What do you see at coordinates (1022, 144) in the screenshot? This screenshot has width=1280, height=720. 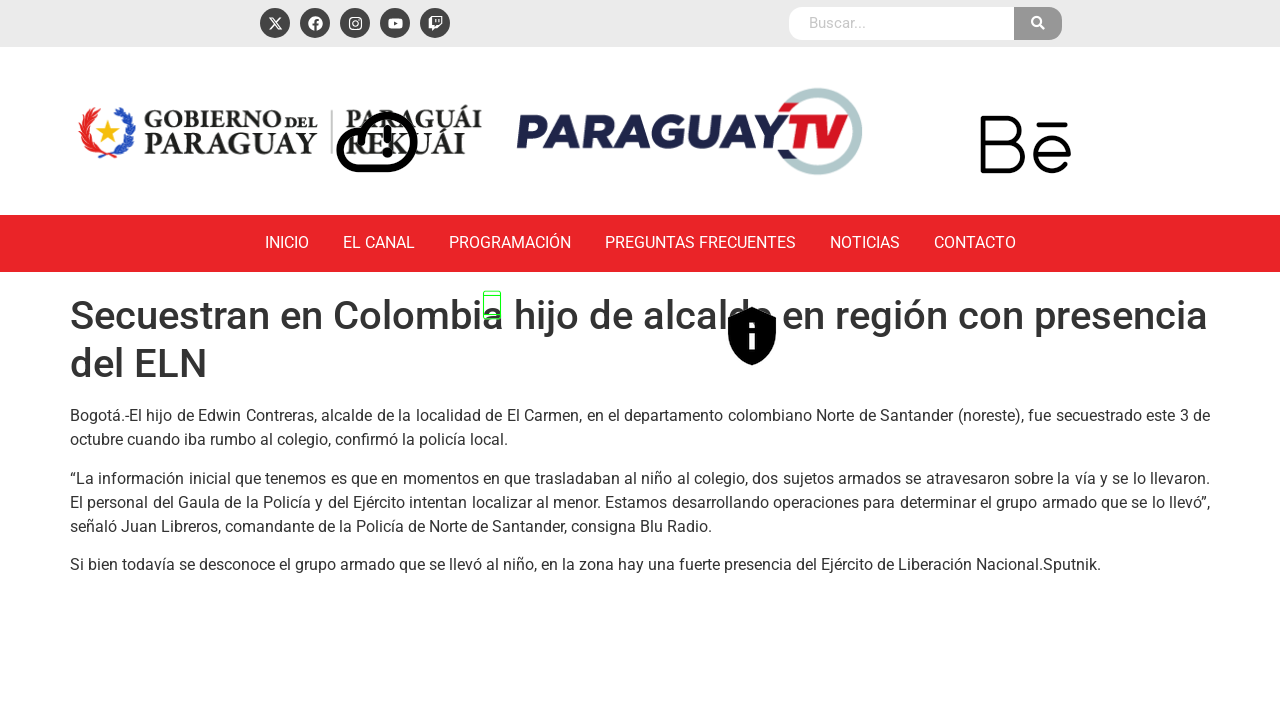 I see `visit behance portfolio` at bounding box center [1022, 144].